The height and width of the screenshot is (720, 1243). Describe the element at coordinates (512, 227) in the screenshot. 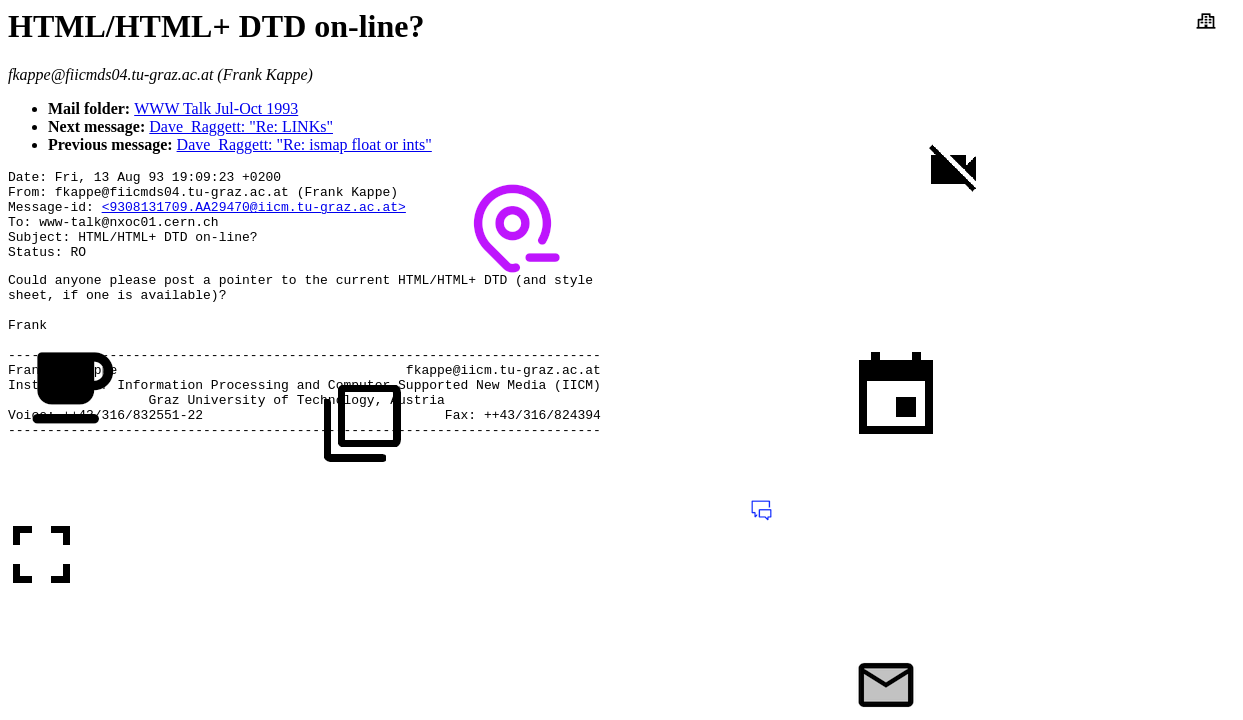

I see `remove a location pin from the map` at that location.